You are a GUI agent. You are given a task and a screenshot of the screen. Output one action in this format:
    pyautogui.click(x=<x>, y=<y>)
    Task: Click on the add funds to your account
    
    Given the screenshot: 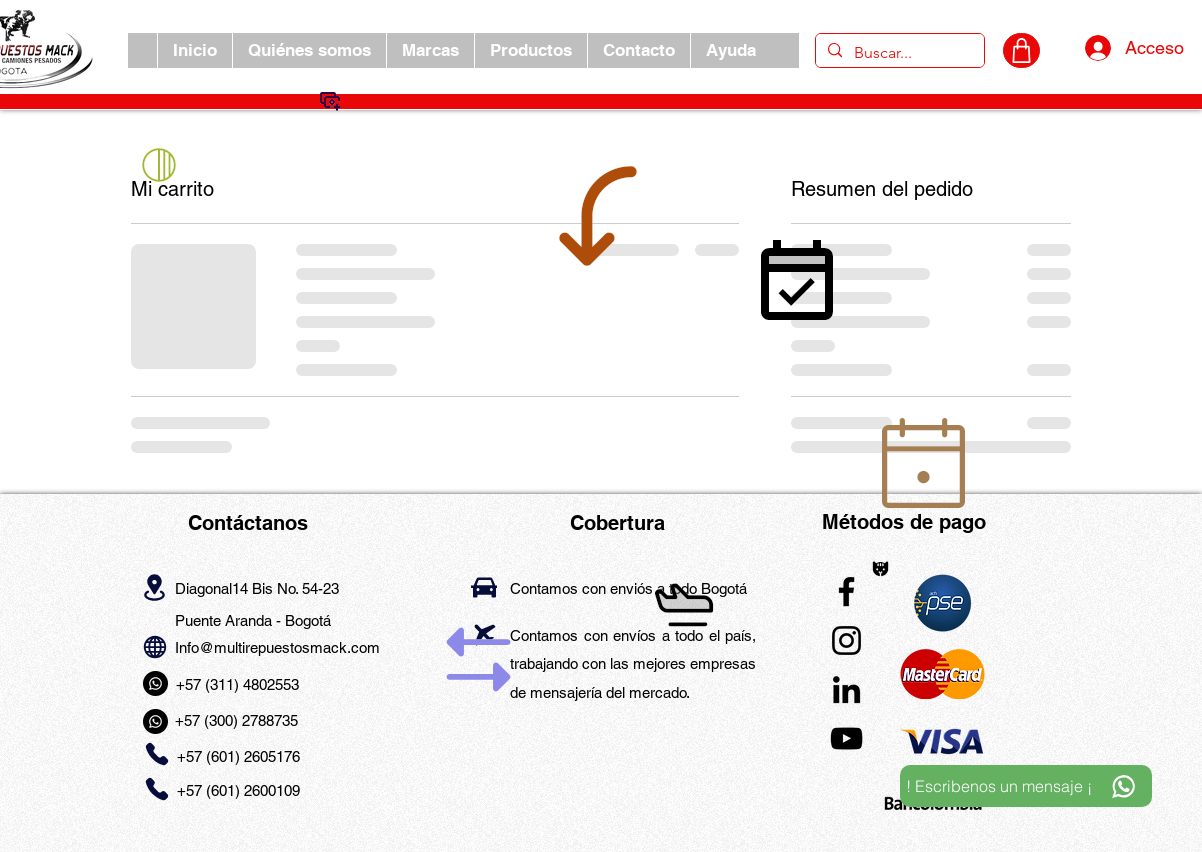 What is the action you would take?
    pyautogui.click(x=330, y=100)
    